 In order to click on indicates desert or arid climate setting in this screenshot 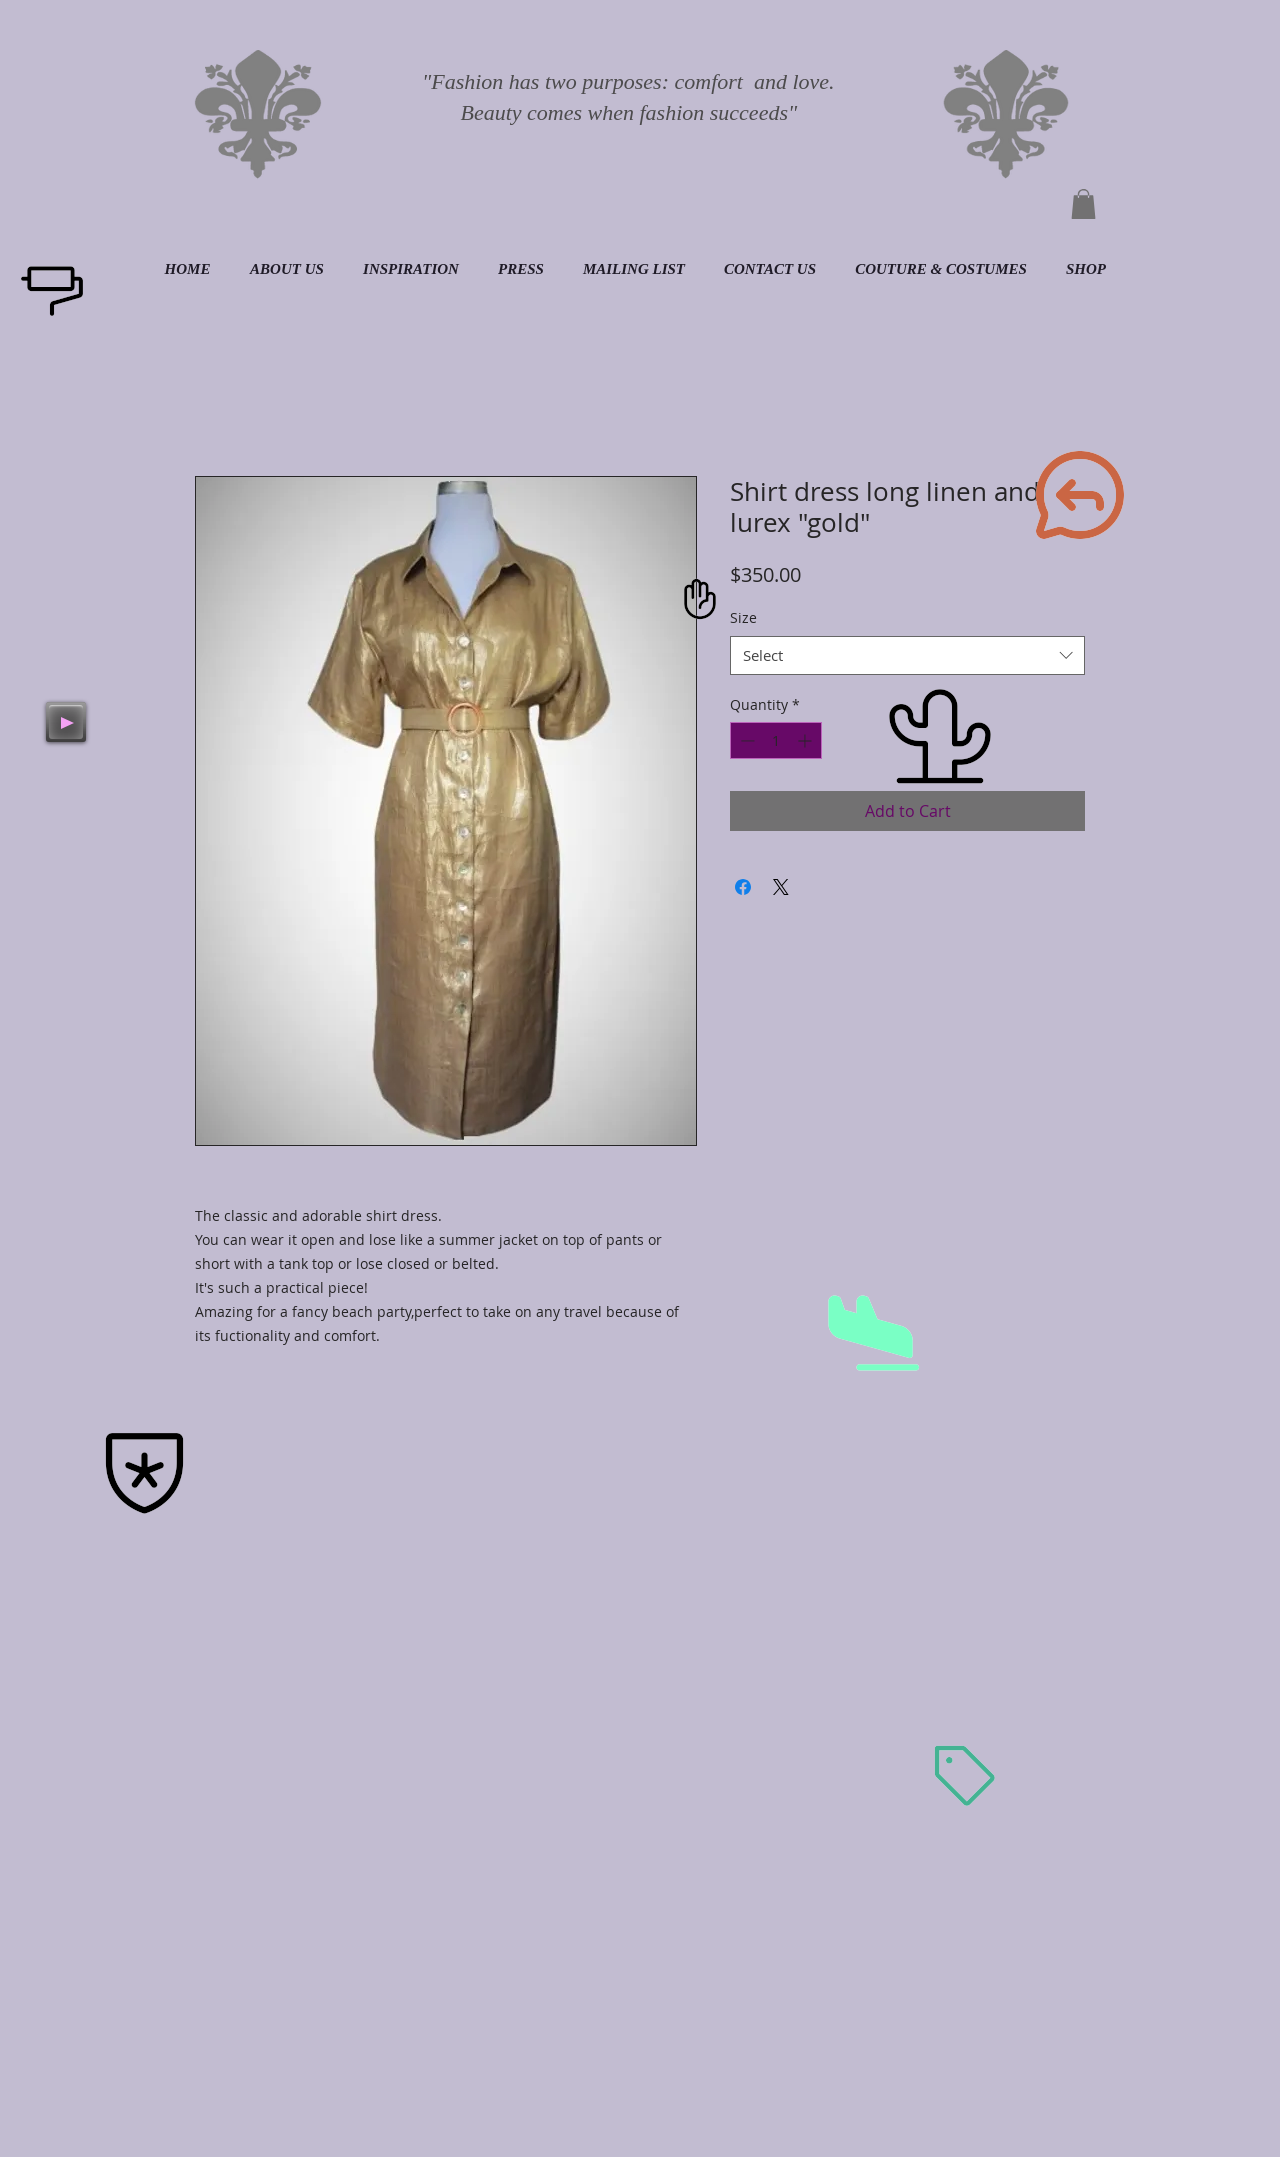, I will do `click(940, 740)`.